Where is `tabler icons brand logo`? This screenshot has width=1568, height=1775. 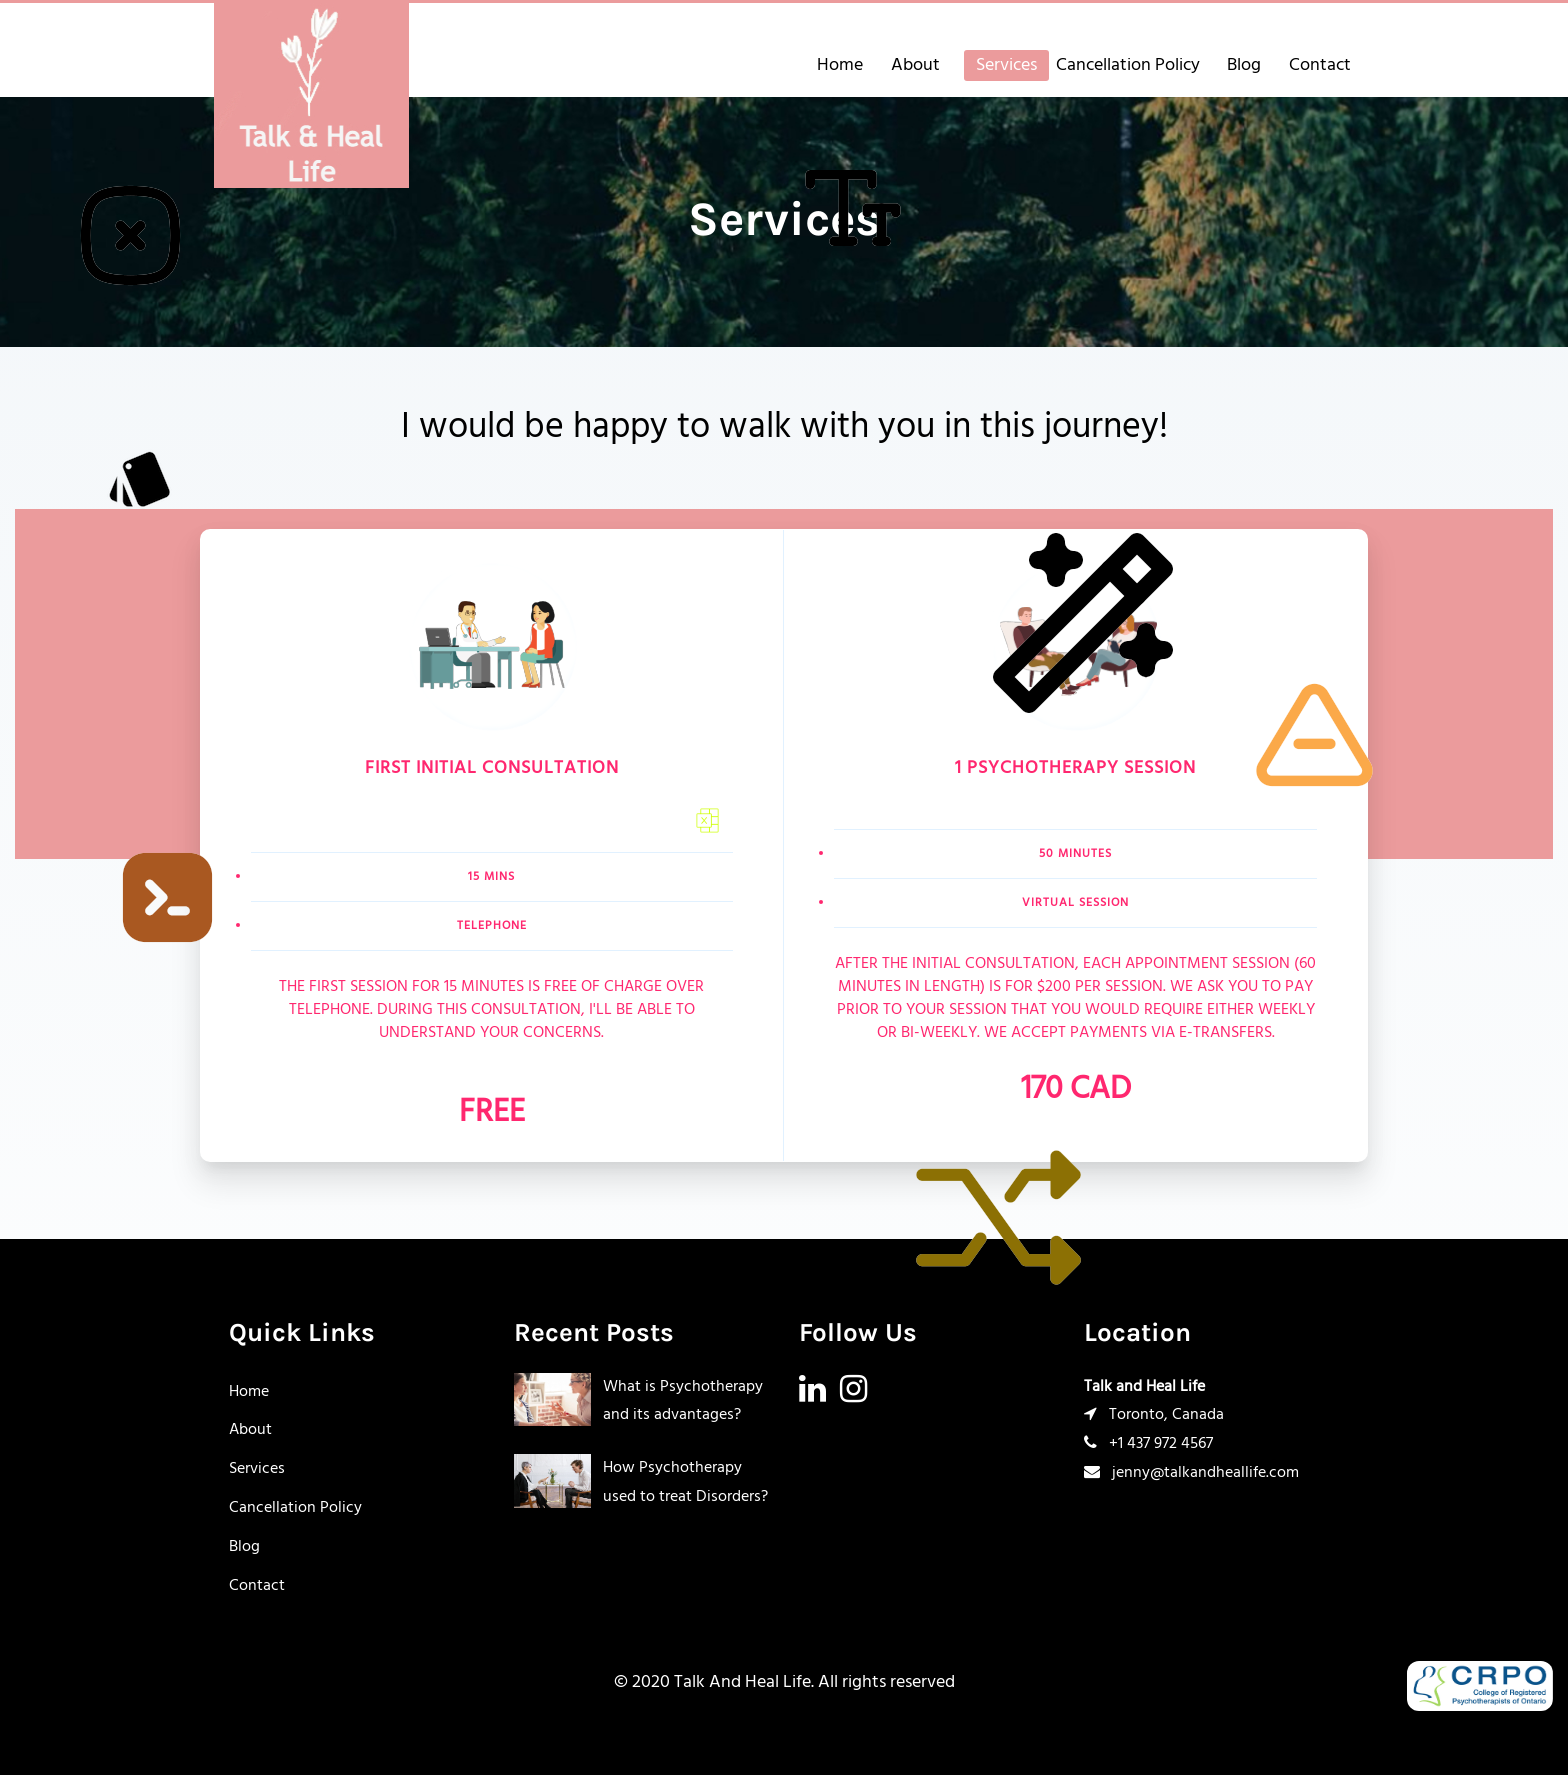 tabler icons brand logo is located at coordinates (167, 897).